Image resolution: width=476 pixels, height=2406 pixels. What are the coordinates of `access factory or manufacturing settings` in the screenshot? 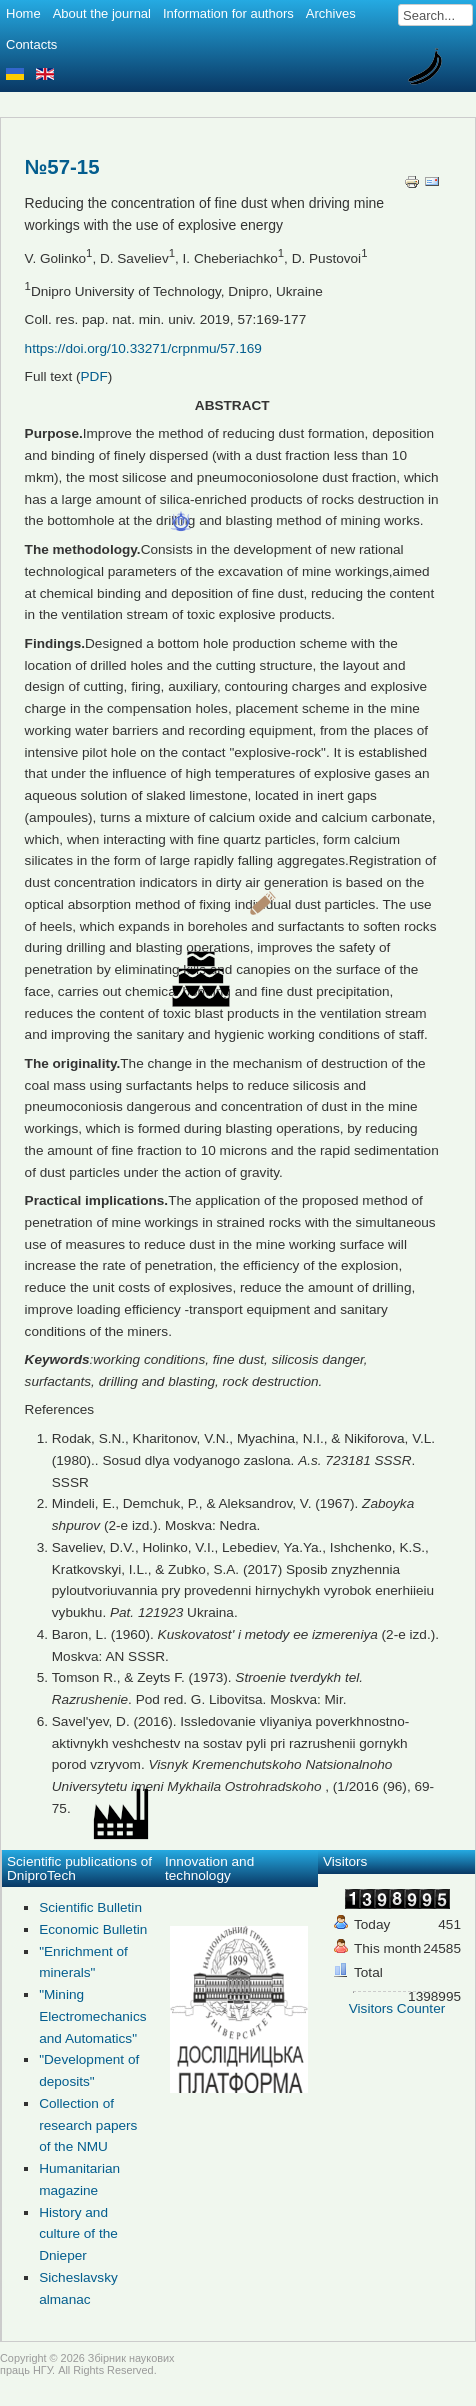 It's located at (121, 1812).